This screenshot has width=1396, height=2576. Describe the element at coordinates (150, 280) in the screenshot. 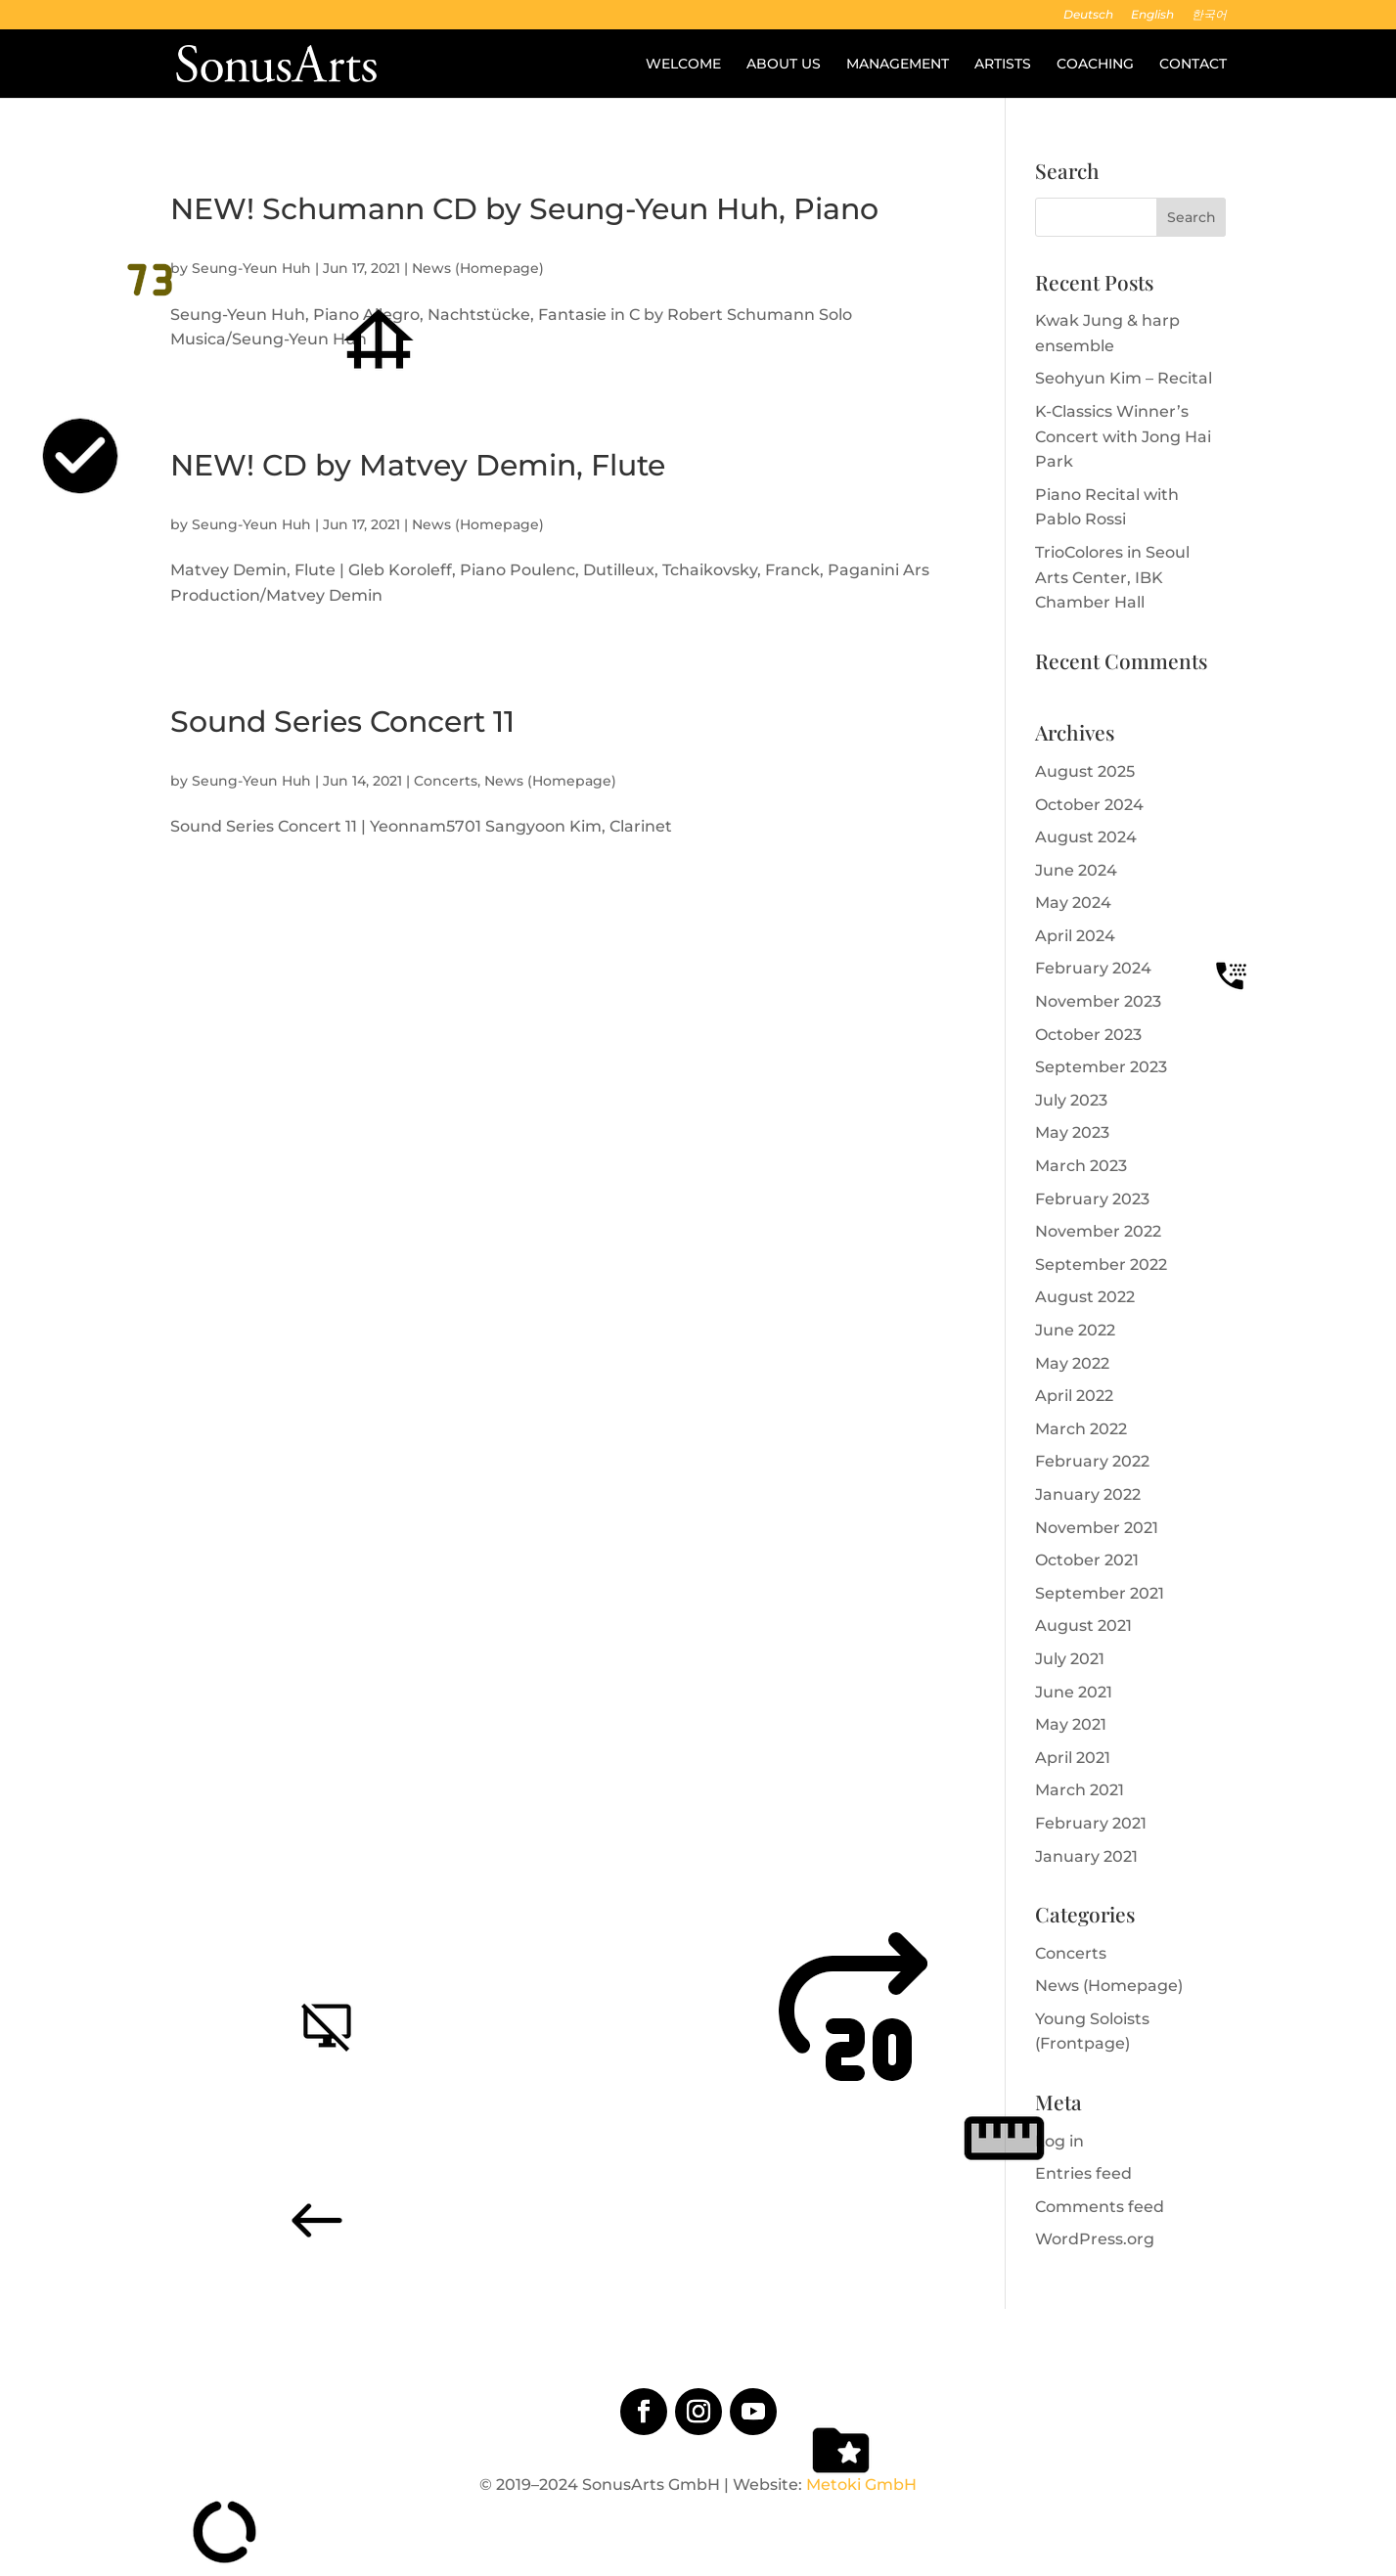

I see `displays the number 73 as a label or counter` at that location.